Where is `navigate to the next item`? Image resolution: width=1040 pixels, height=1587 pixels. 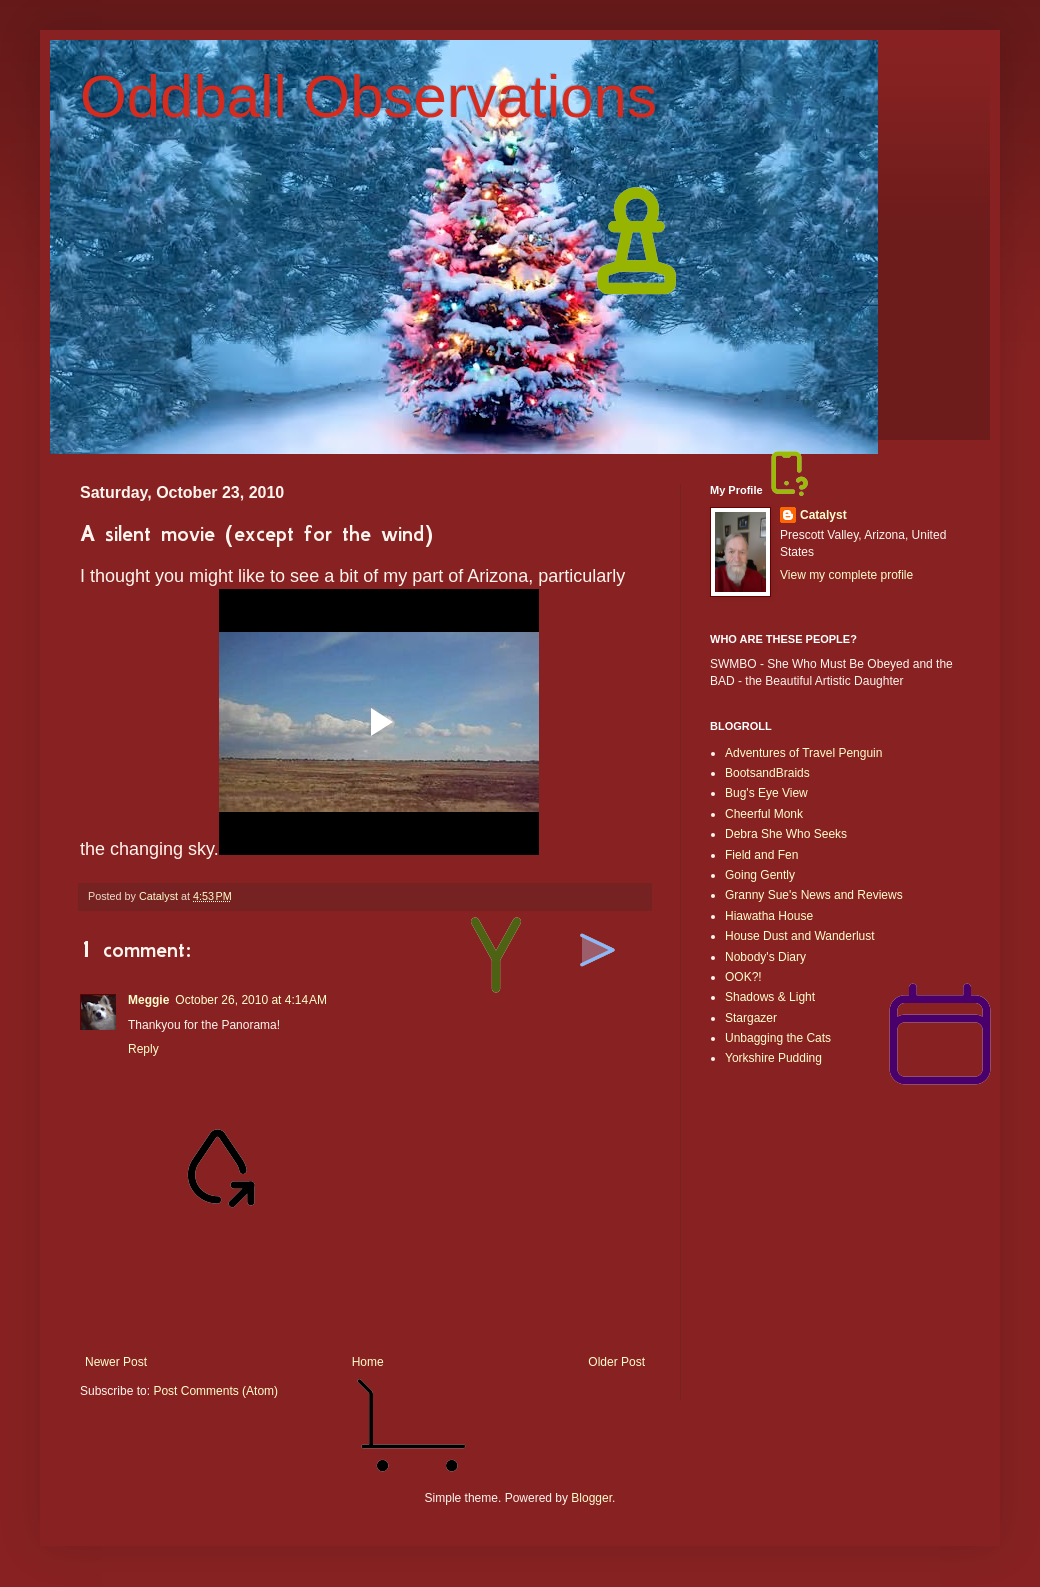
navigate to the next item is located at coordinates (595, 950).